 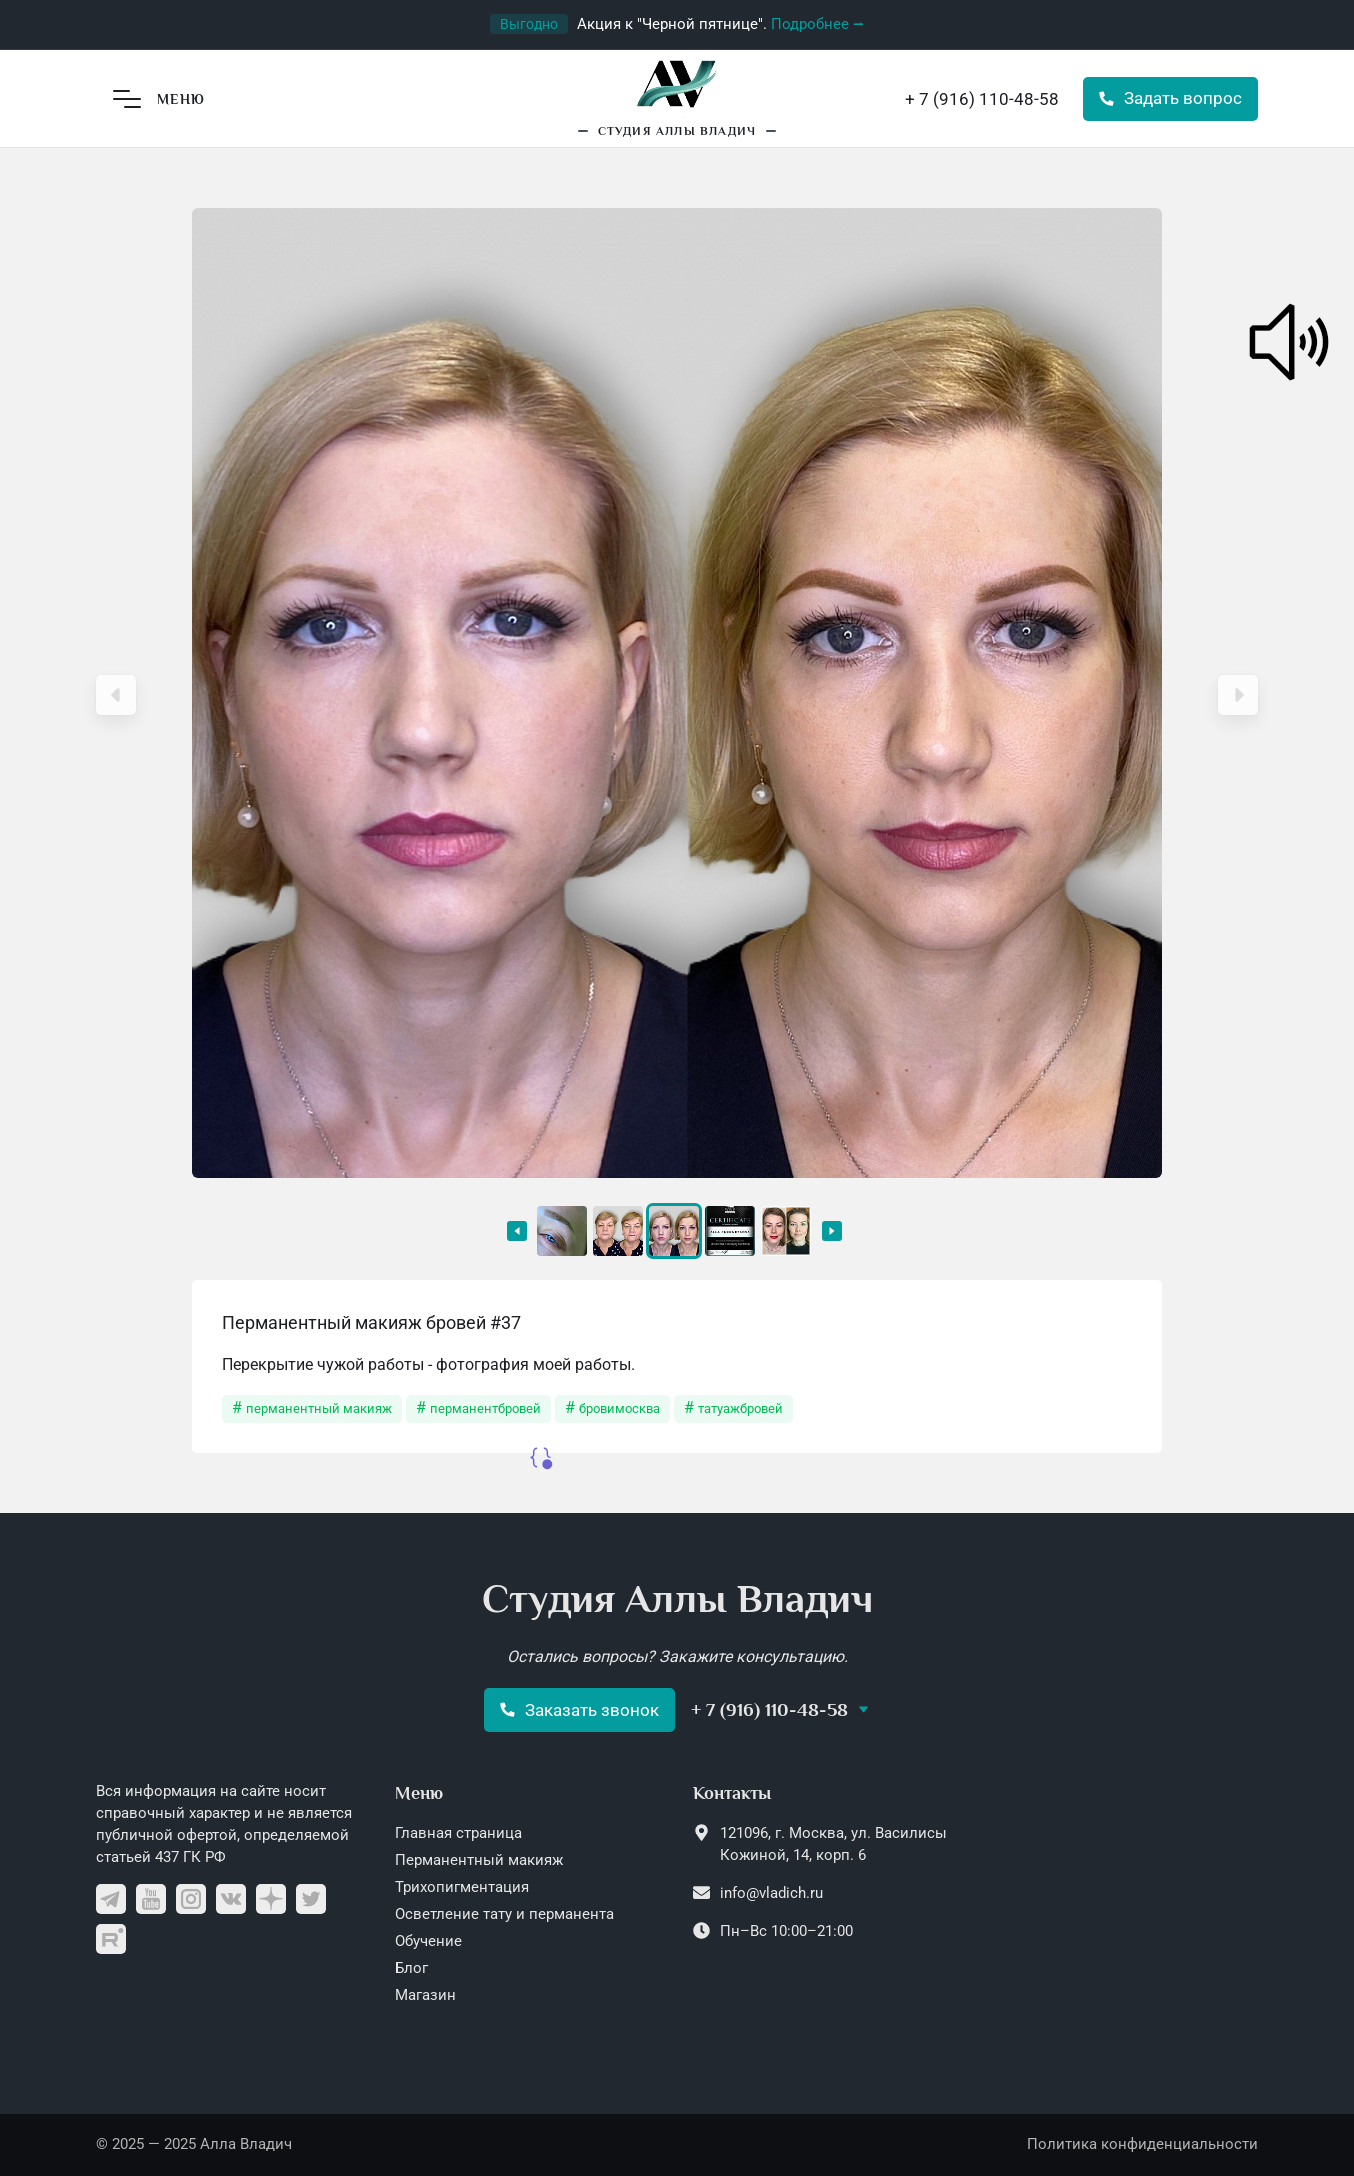 What do you see at coordinates (540, 1457) in the screenshot?
I see `indicates a code block or JSON object with additional information` at bounding box center [540, 1457].